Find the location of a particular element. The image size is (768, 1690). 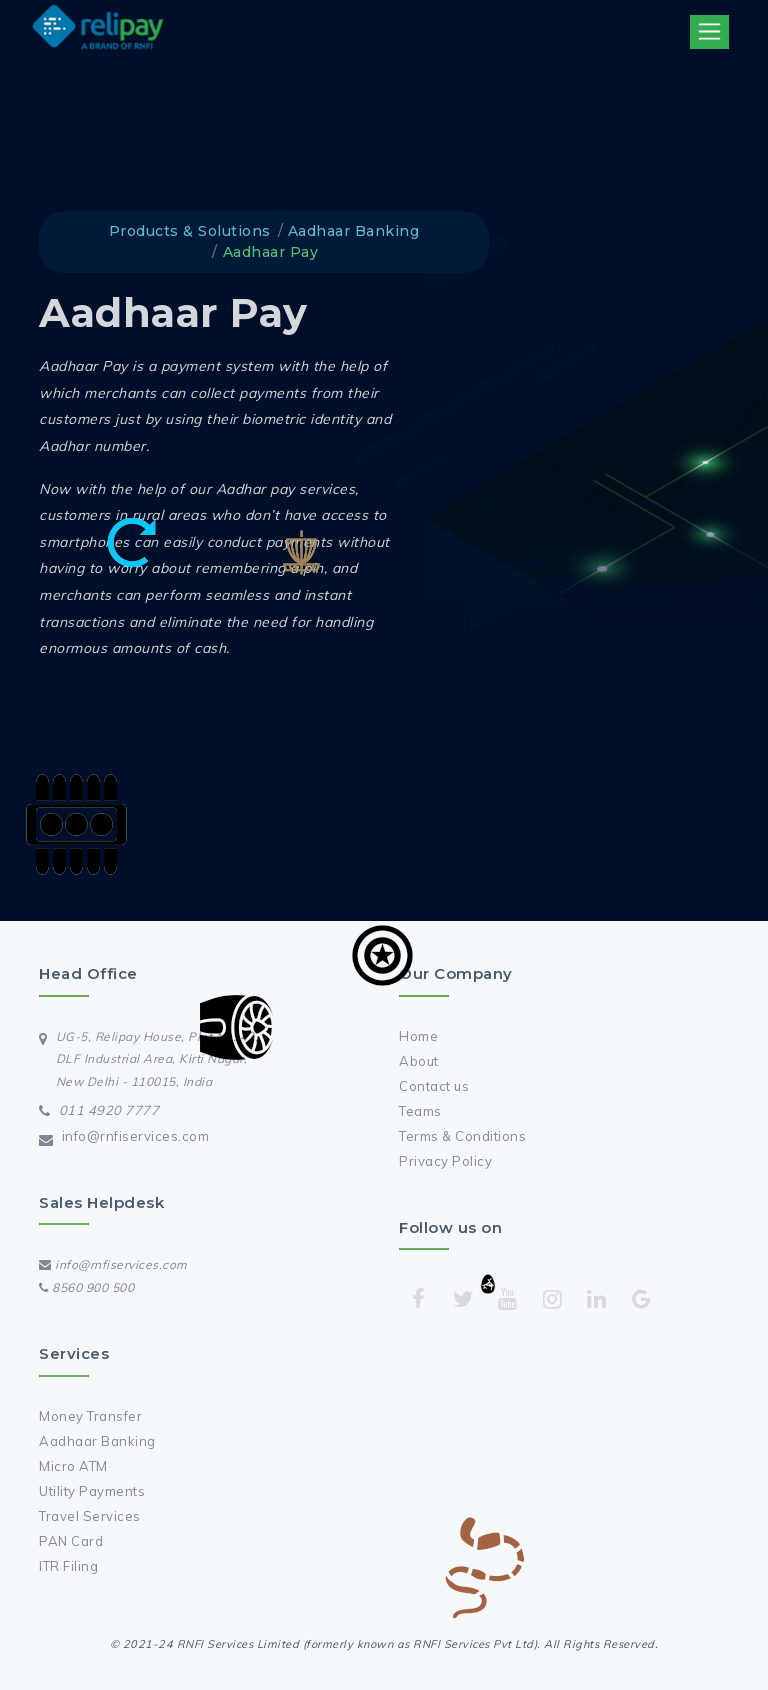

rotate object clockwise is located at coordinates (131, 542).